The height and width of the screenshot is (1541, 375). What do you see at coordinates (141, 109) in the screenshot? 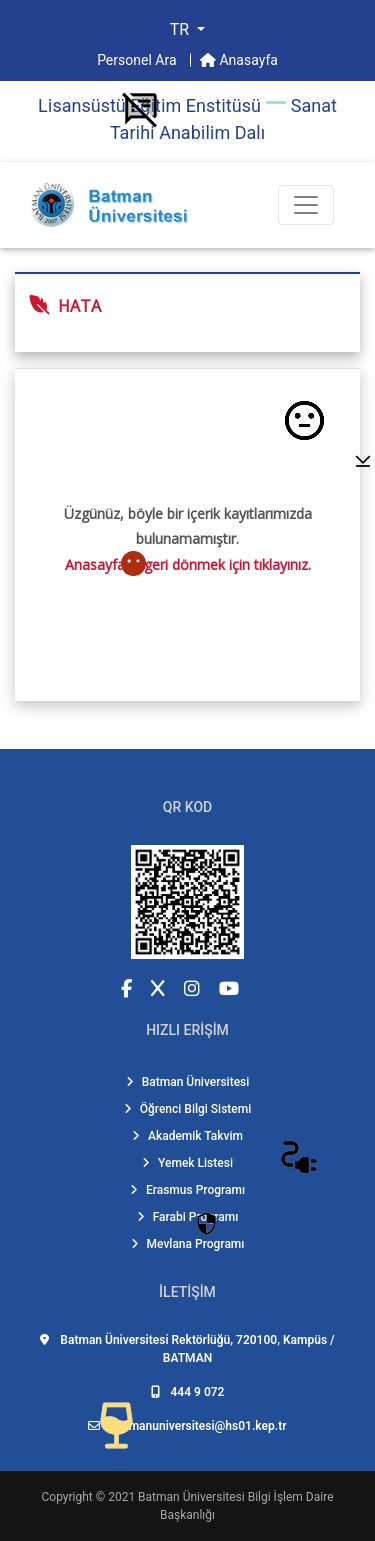
I see `mute or disable speaker notes` at bounding box center [141, 109].